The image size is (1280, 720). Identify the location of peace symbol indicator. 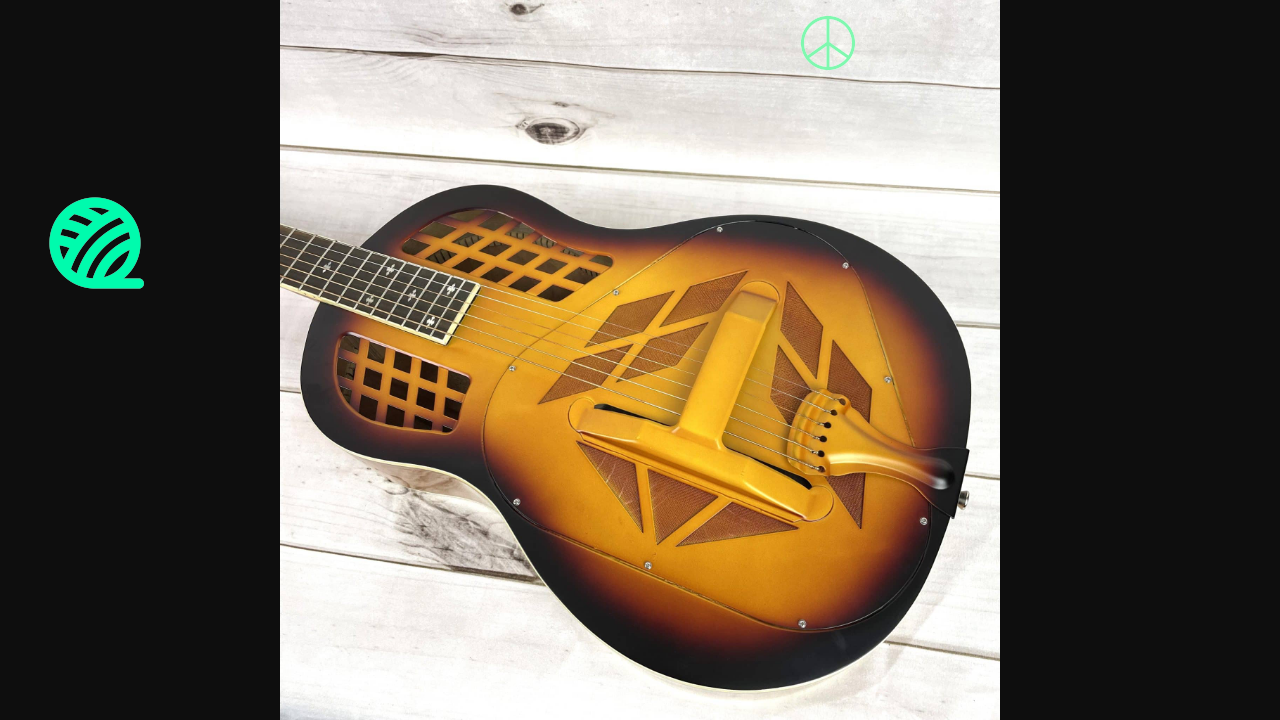
(828, 43).